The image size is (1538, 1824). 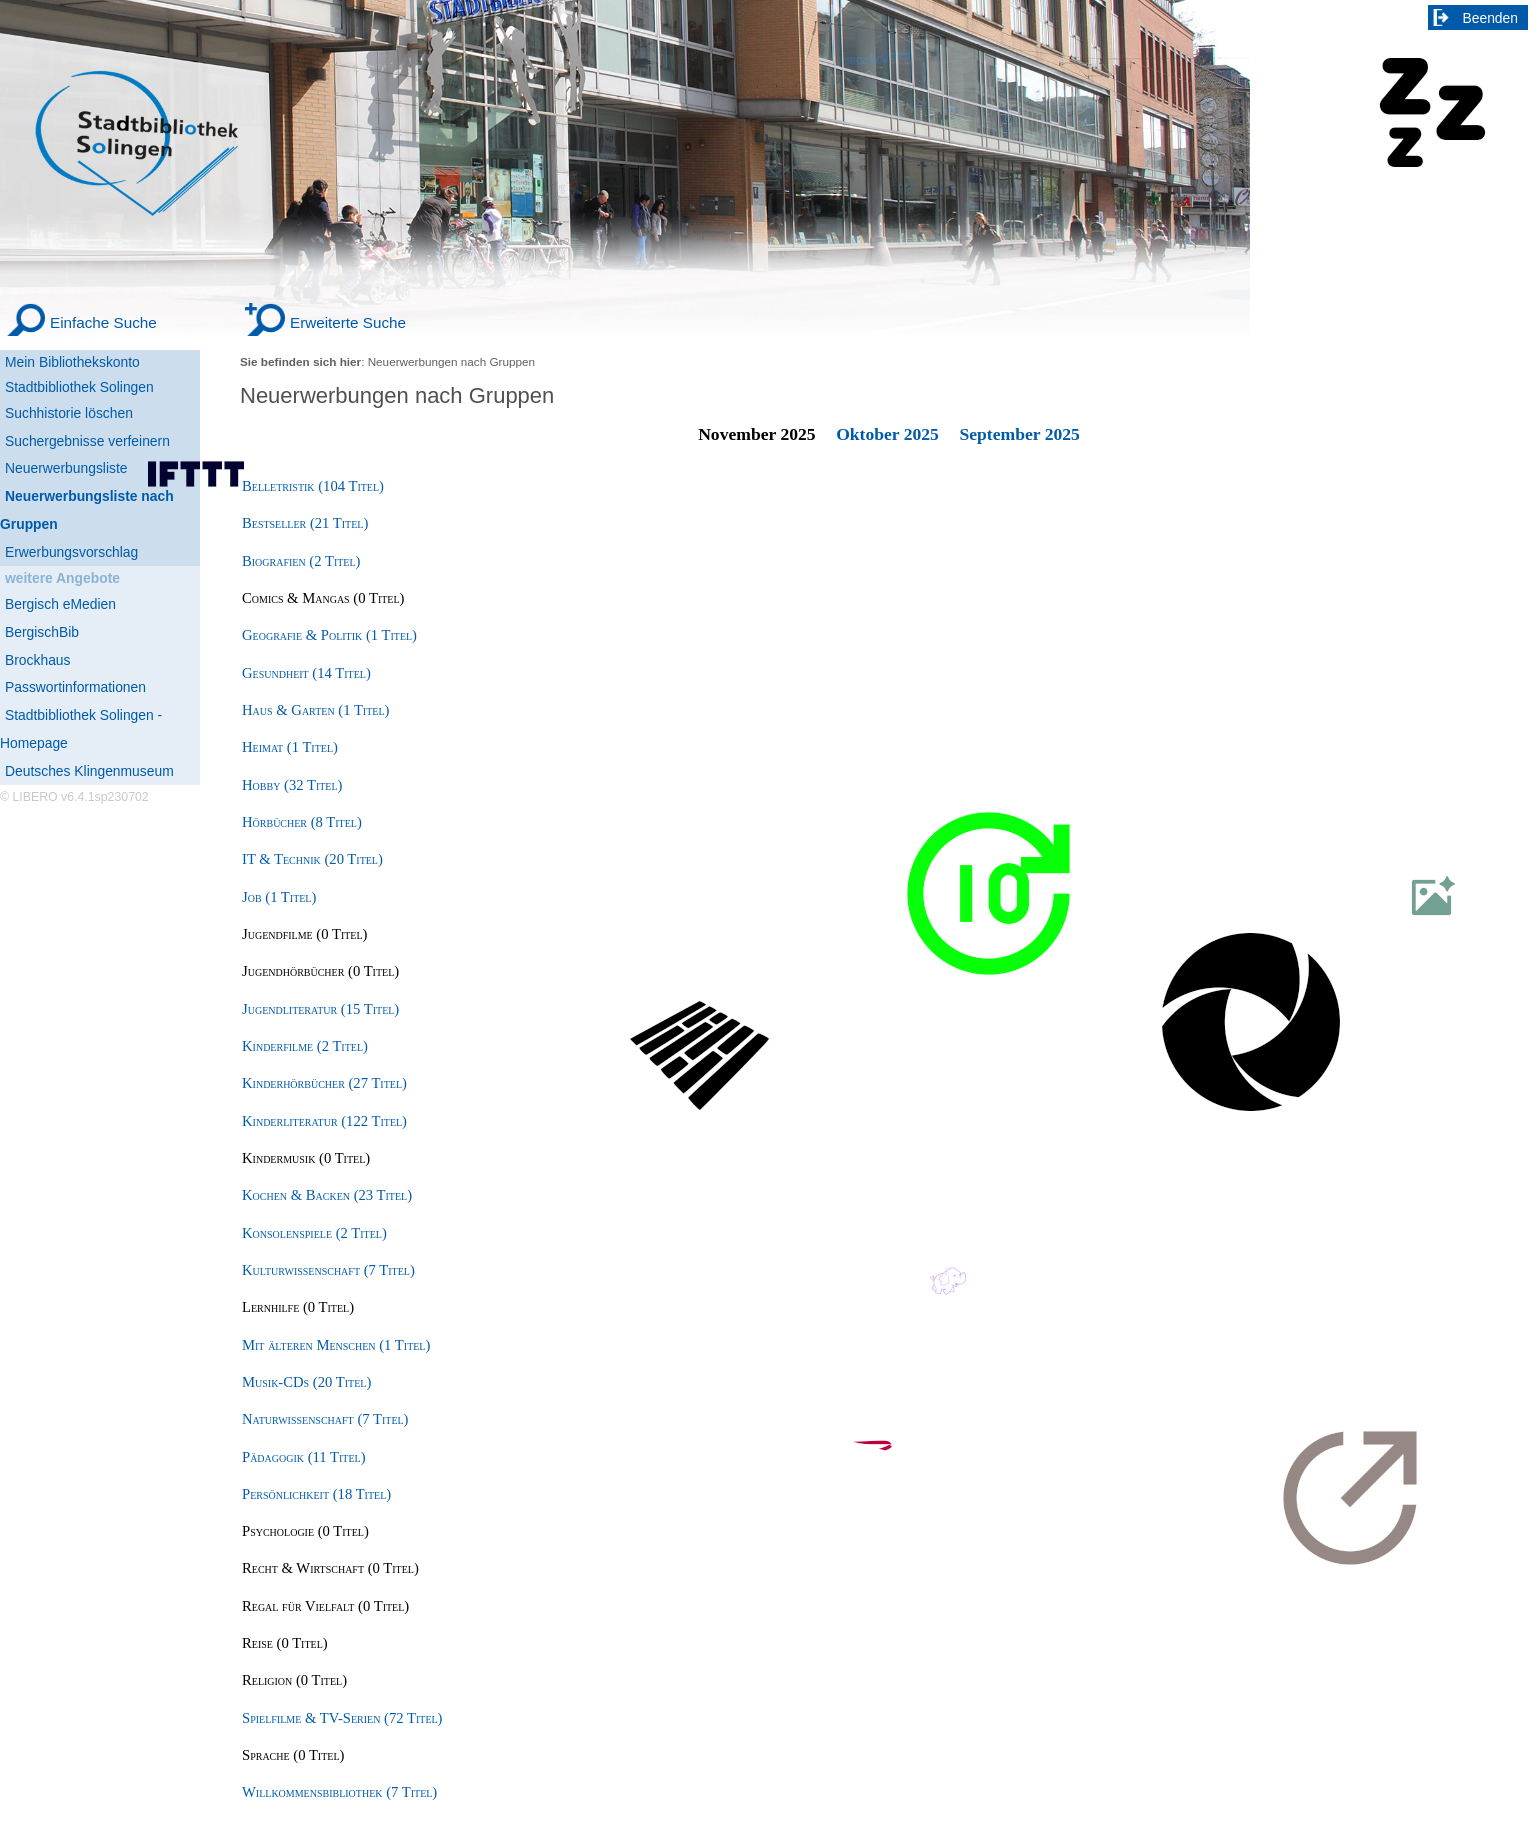 What do you see at coordinates (196, 474) in the screenshot?
I see `open IFTTT automation app` at bounding box center [196, 474].